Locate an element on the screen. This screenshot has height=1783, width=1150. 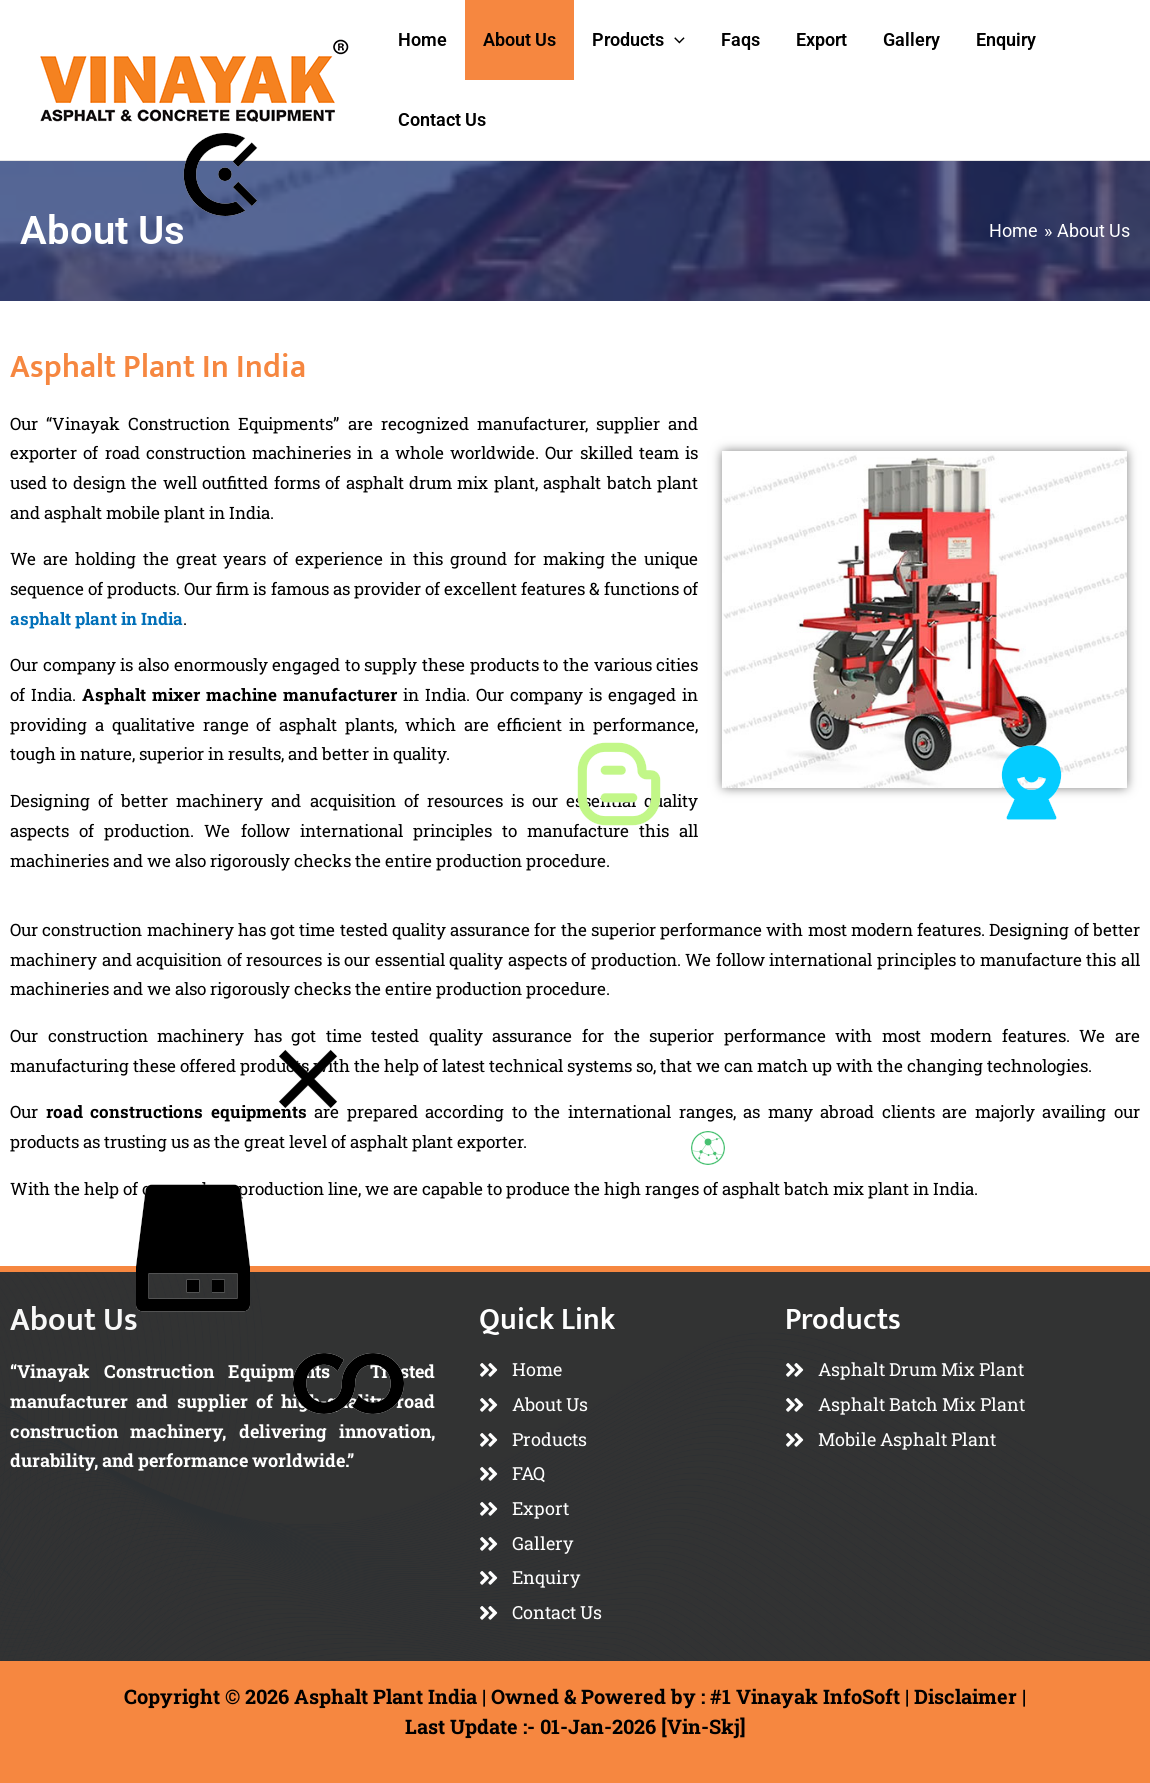
close the current window or dialog is located at coordinates (308, 1079).